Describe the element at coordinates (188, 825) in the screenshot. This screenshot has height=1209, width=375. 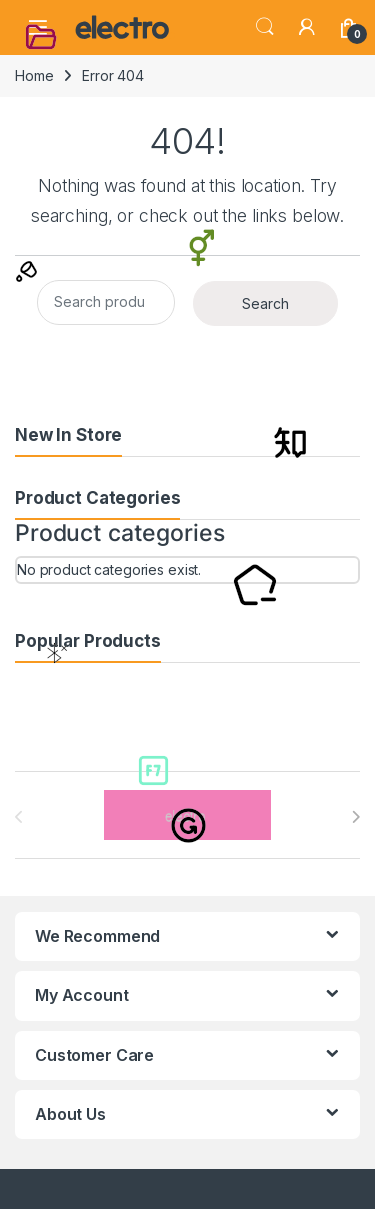
I see `visit gumroad profile or store` at that location.